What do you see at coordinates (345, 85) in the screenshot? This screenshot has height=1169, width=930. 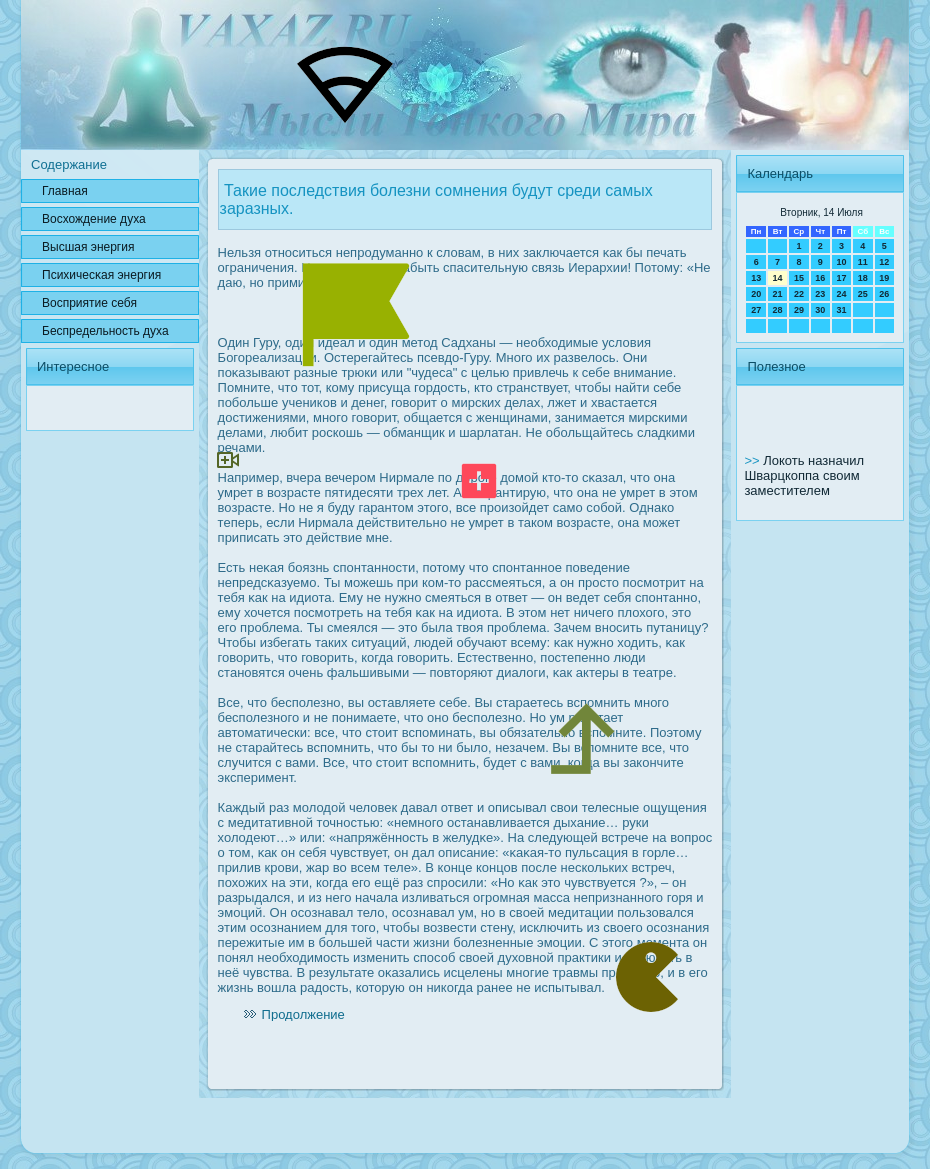 I see `indicates weak wifi signal strength` at bounding box center [345, 85].